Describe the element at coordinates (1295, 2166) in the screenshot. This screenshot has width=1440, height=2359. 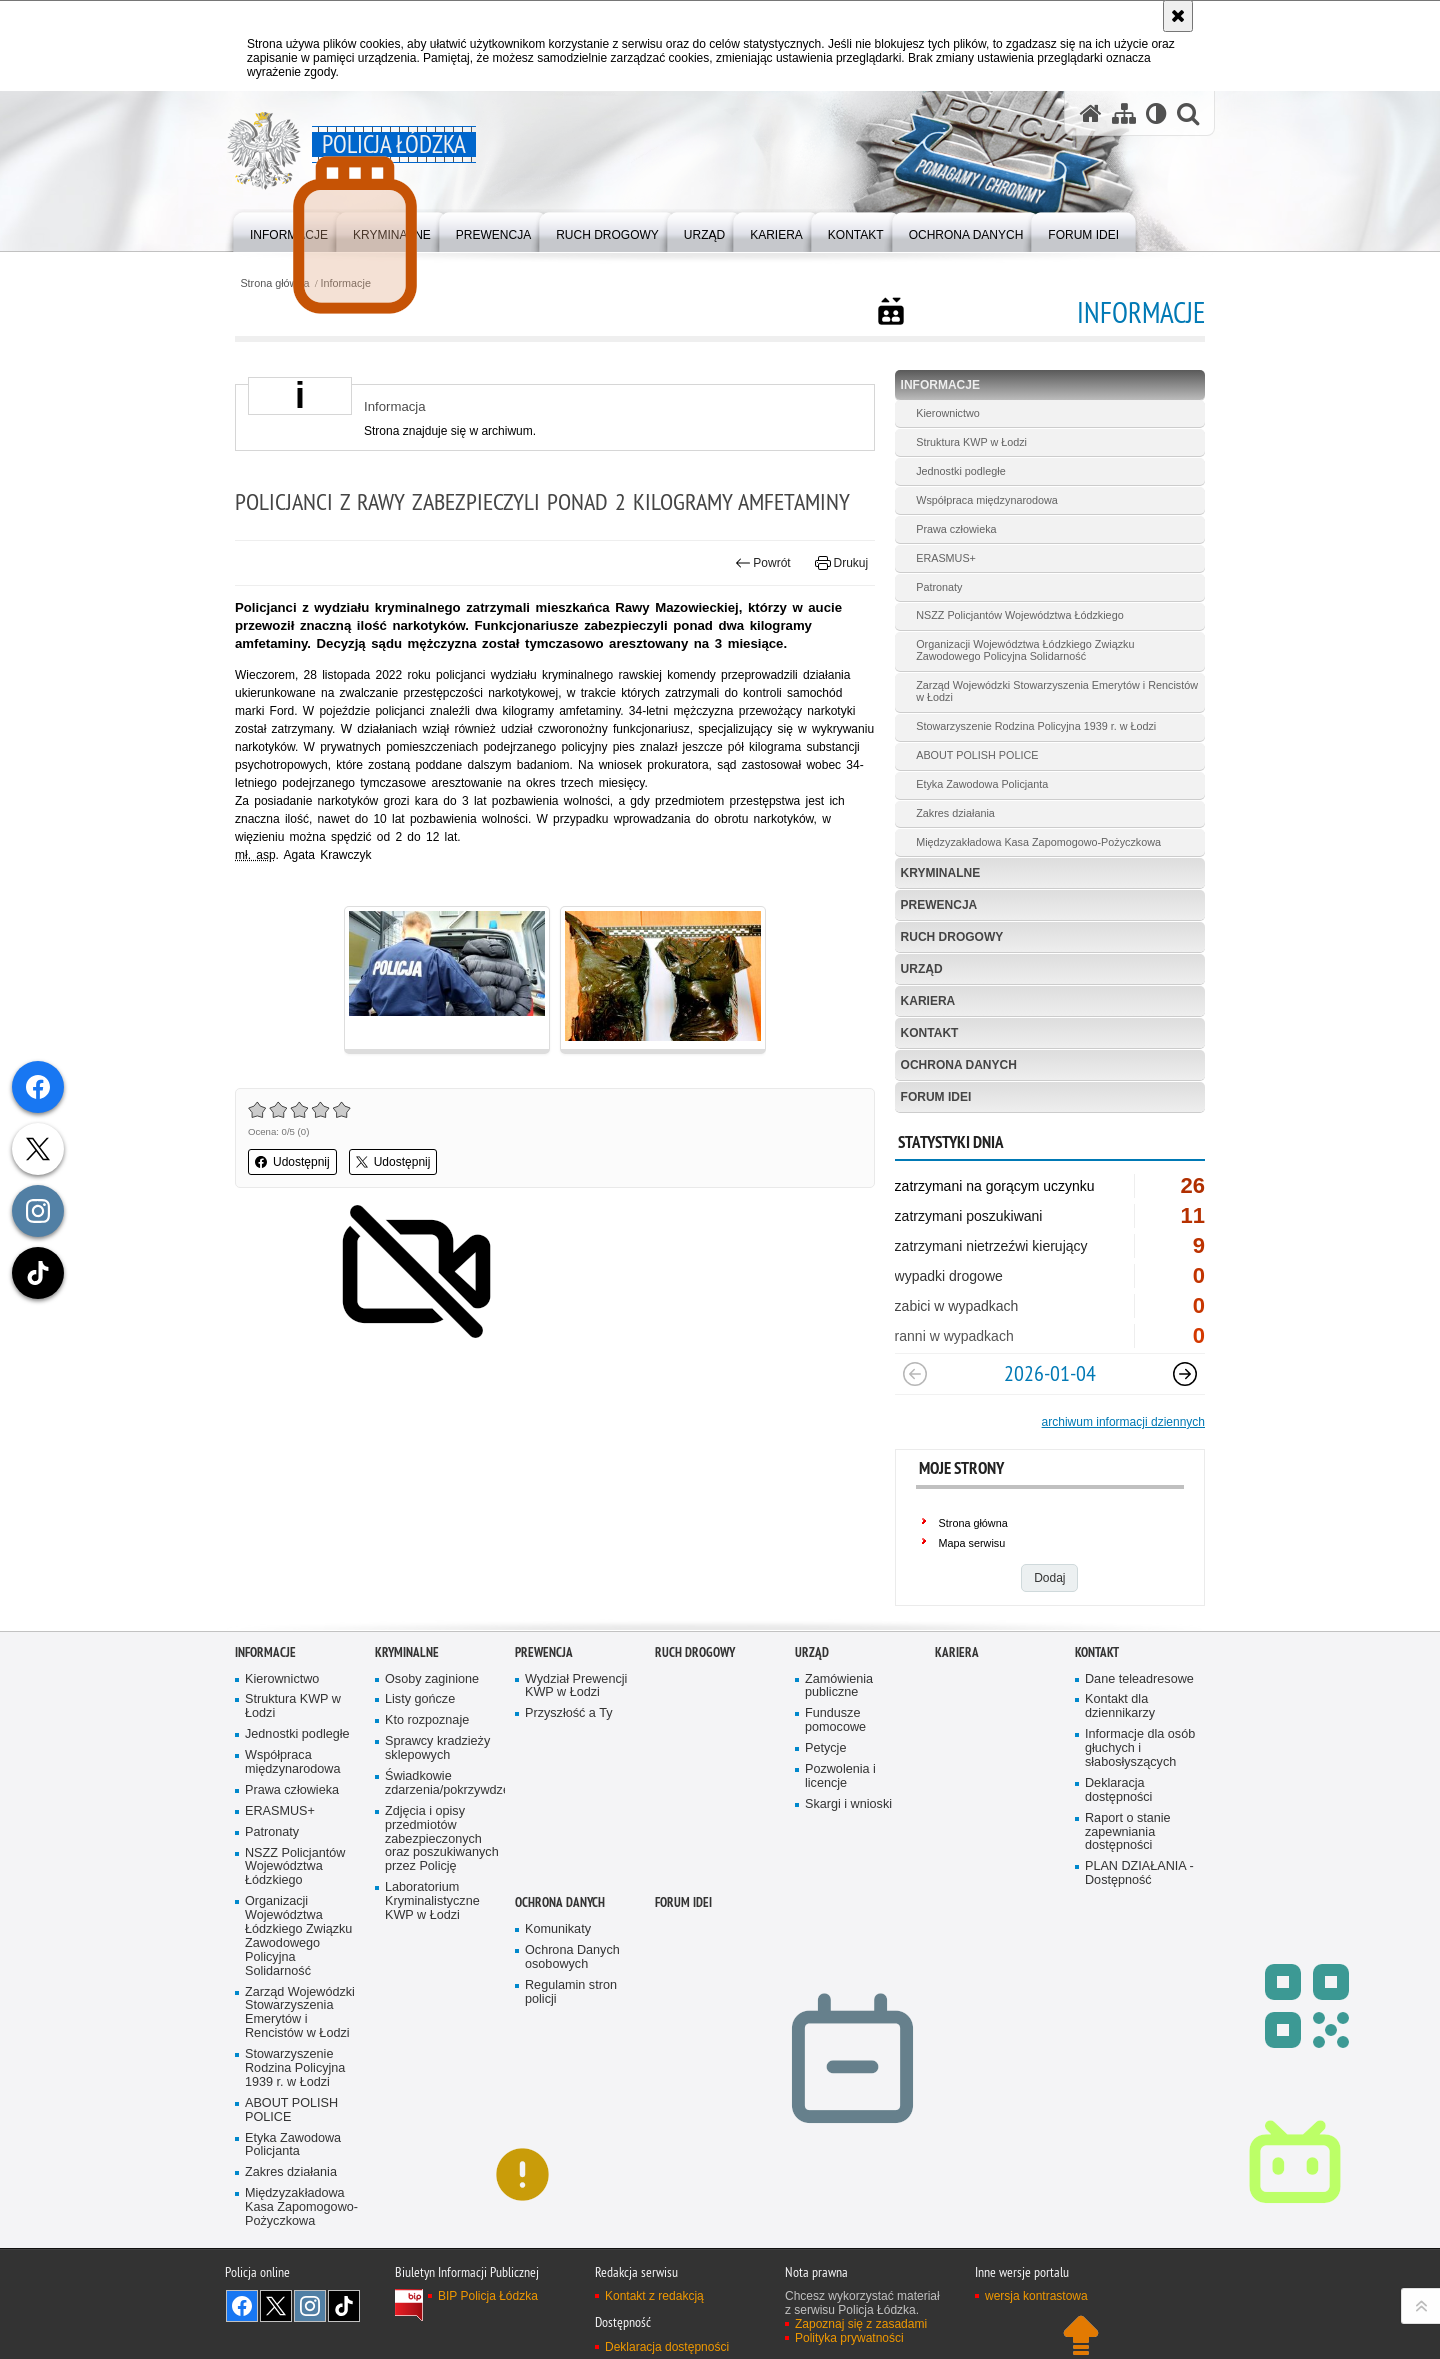
I see `open bilibili app` at that location.